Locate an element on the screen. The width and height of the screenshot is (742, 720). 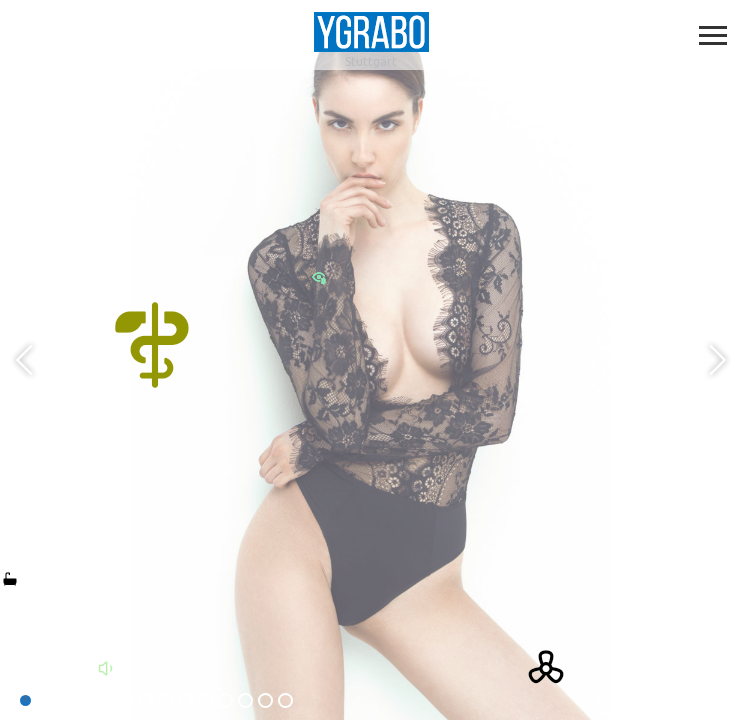
indicates bathroom amenity available is located at coordinates (10, 579).